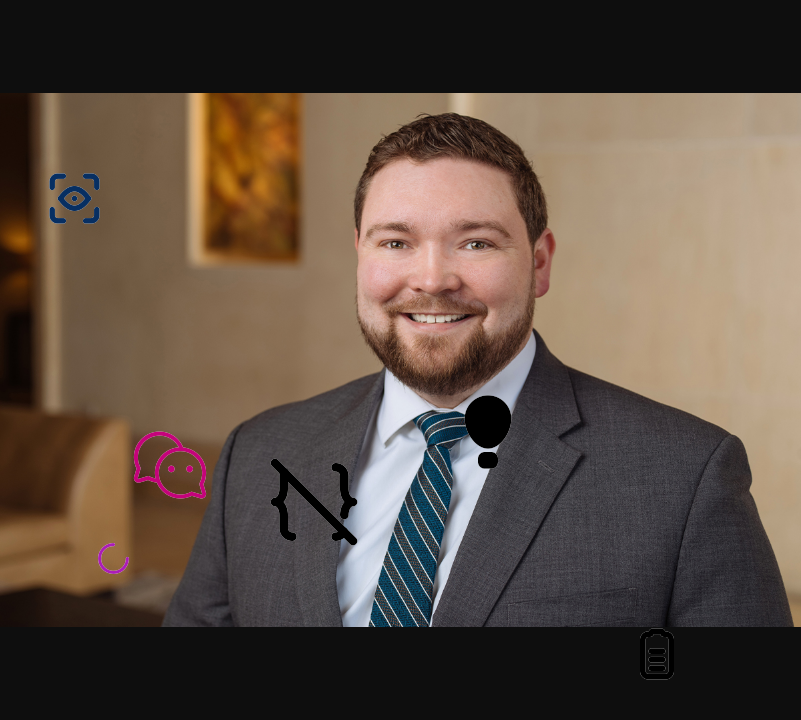 This screenshot has height=720, width=801. What do you see at coordinates (113, 558) in the screenshot?
I see `loading content in progress` at bounding box center [113, 558].